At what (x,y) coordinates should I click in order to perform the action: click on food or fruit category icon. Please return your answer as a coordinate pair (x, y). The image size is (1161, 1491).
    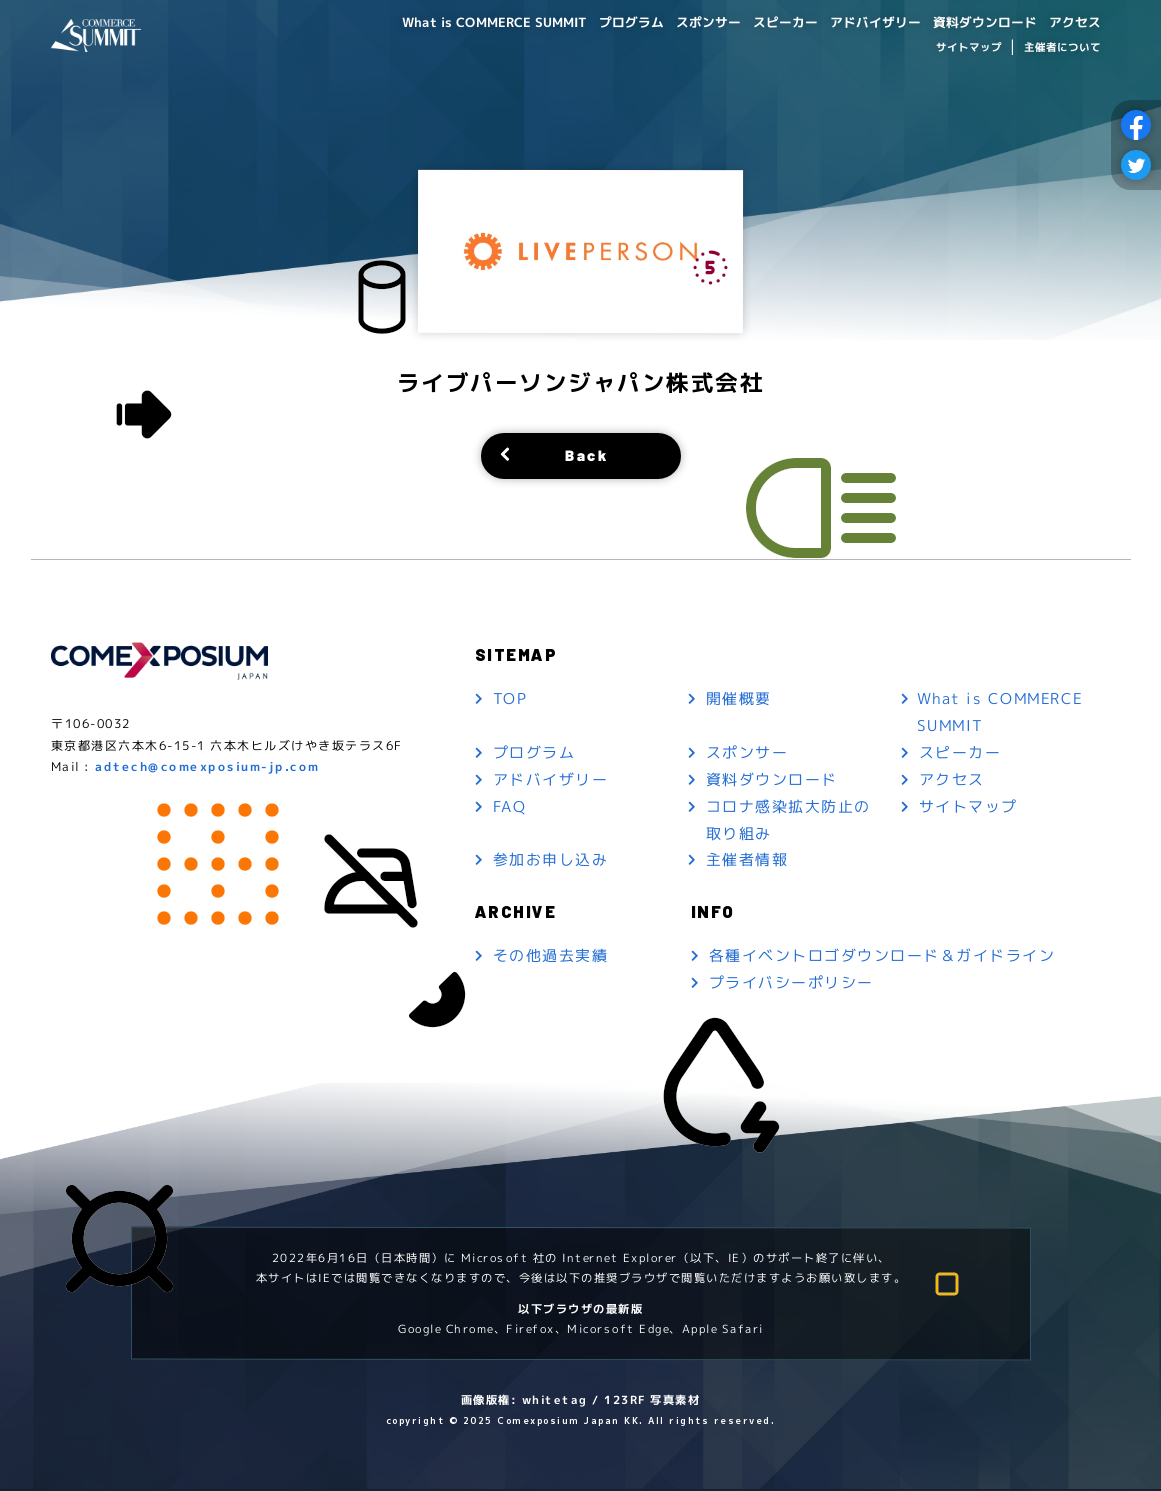
    Looking at the image, I should click on (438, 1000).